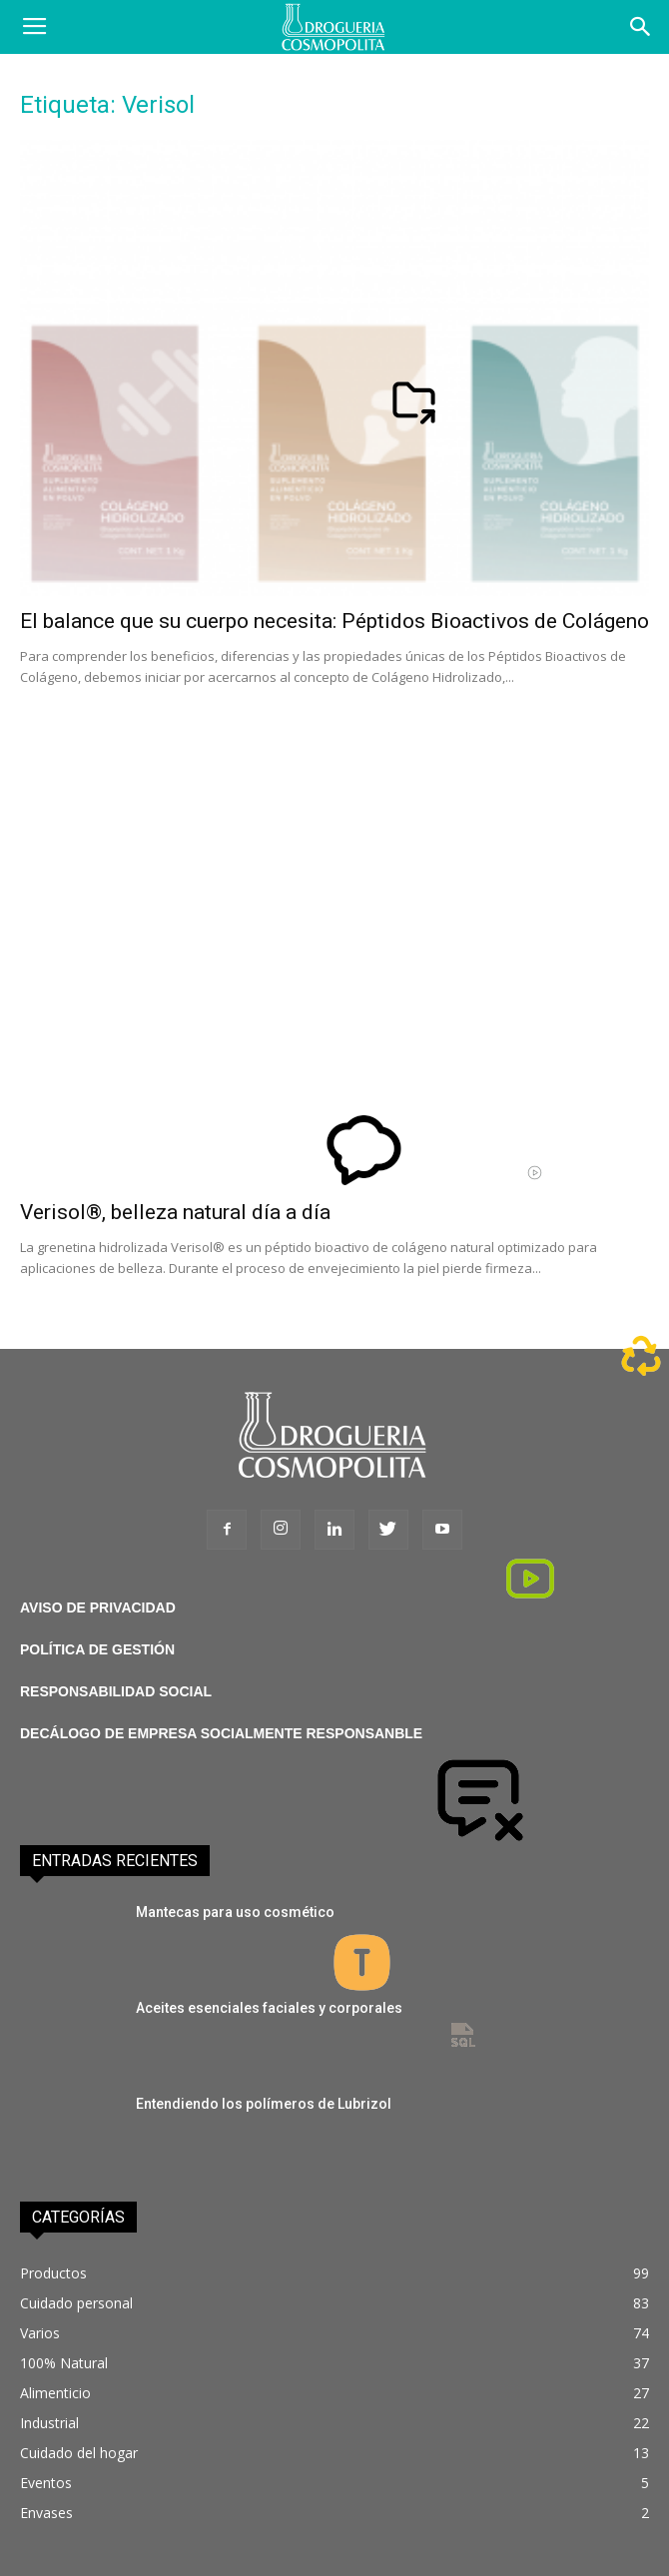 Image resolution: width=669 pixels, height=2576 pixels. I want to click on open YouTube app, so click(530, 1579).